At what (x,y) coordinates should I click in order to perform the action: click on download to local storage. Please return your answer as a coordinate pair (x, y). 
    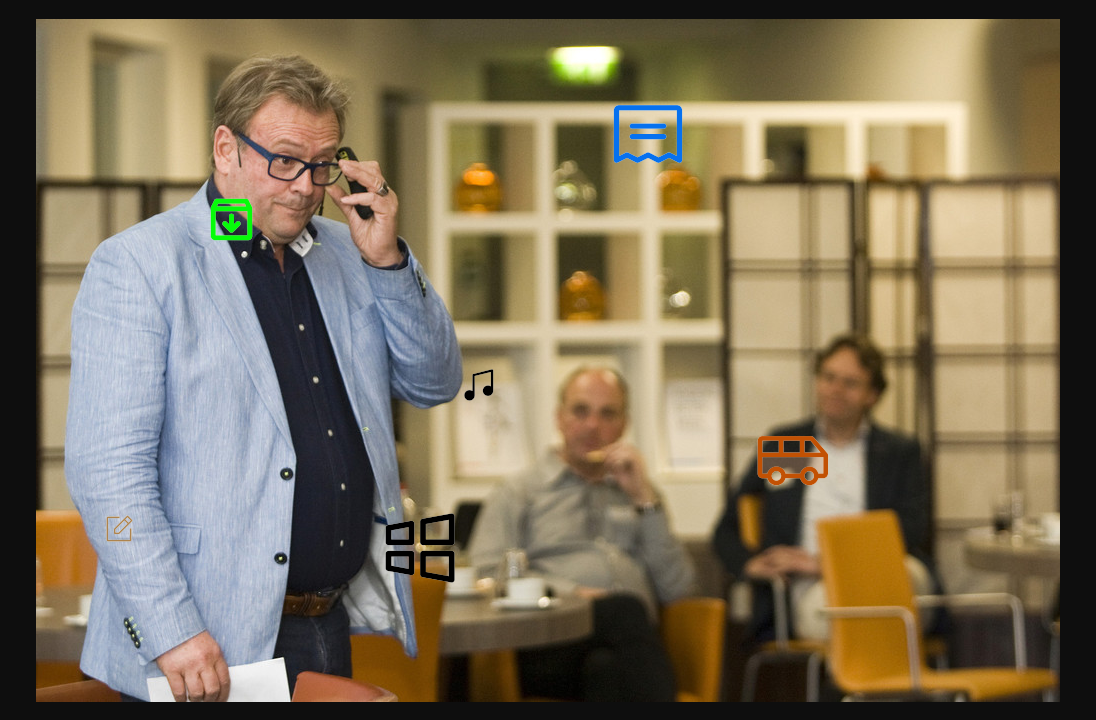
    Looking at the image, I should click on (231, 219).